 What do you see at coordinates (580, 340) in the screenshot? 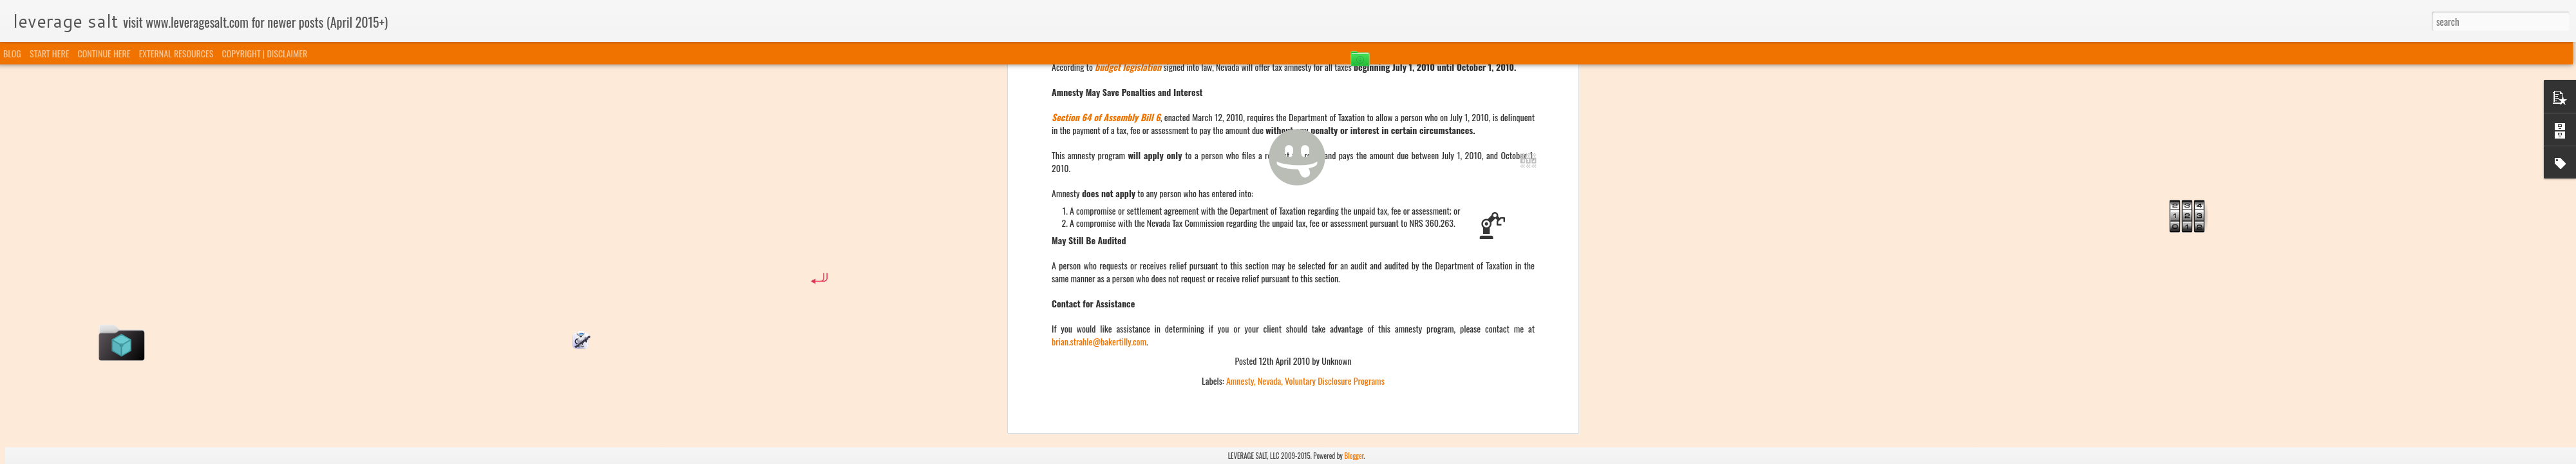
I see `open Automator to create automated workflows` at bounding box center [580, 340].